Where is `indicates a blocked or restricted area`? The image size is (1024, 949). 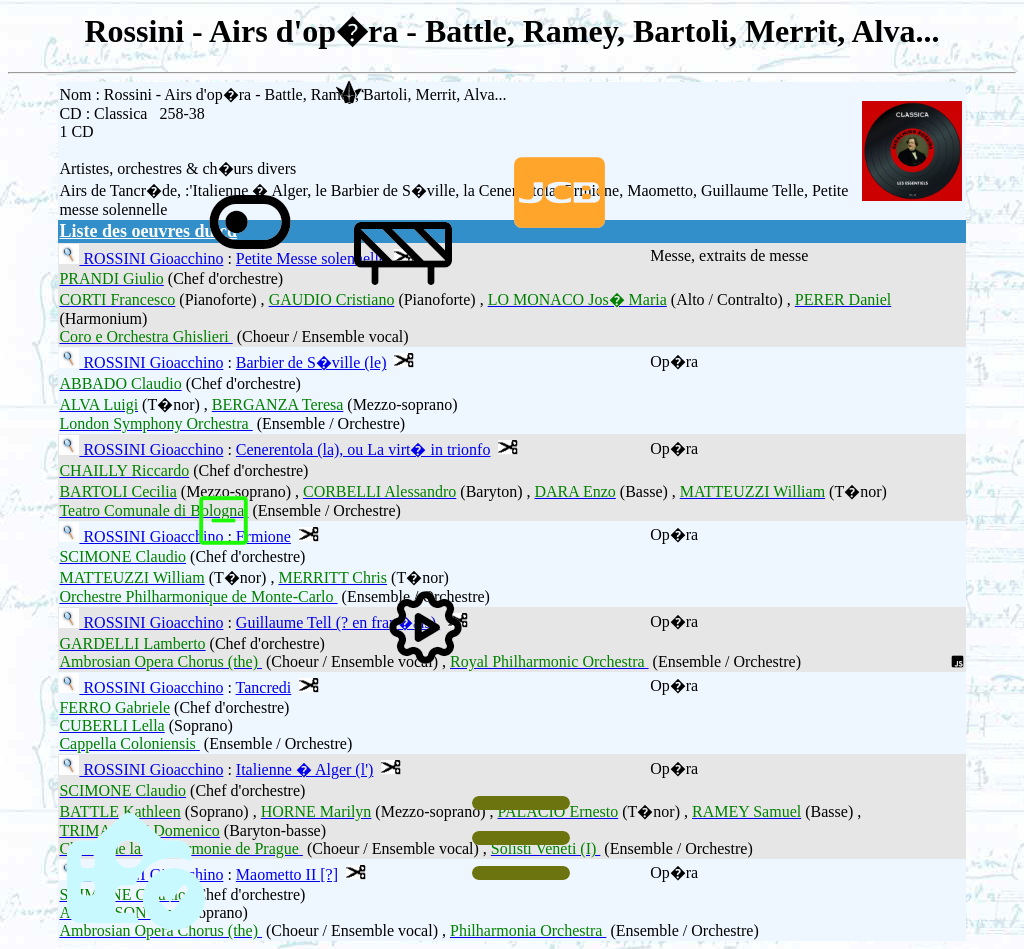
indicates a blocked or restricted area is located at coordinates (403, 250).